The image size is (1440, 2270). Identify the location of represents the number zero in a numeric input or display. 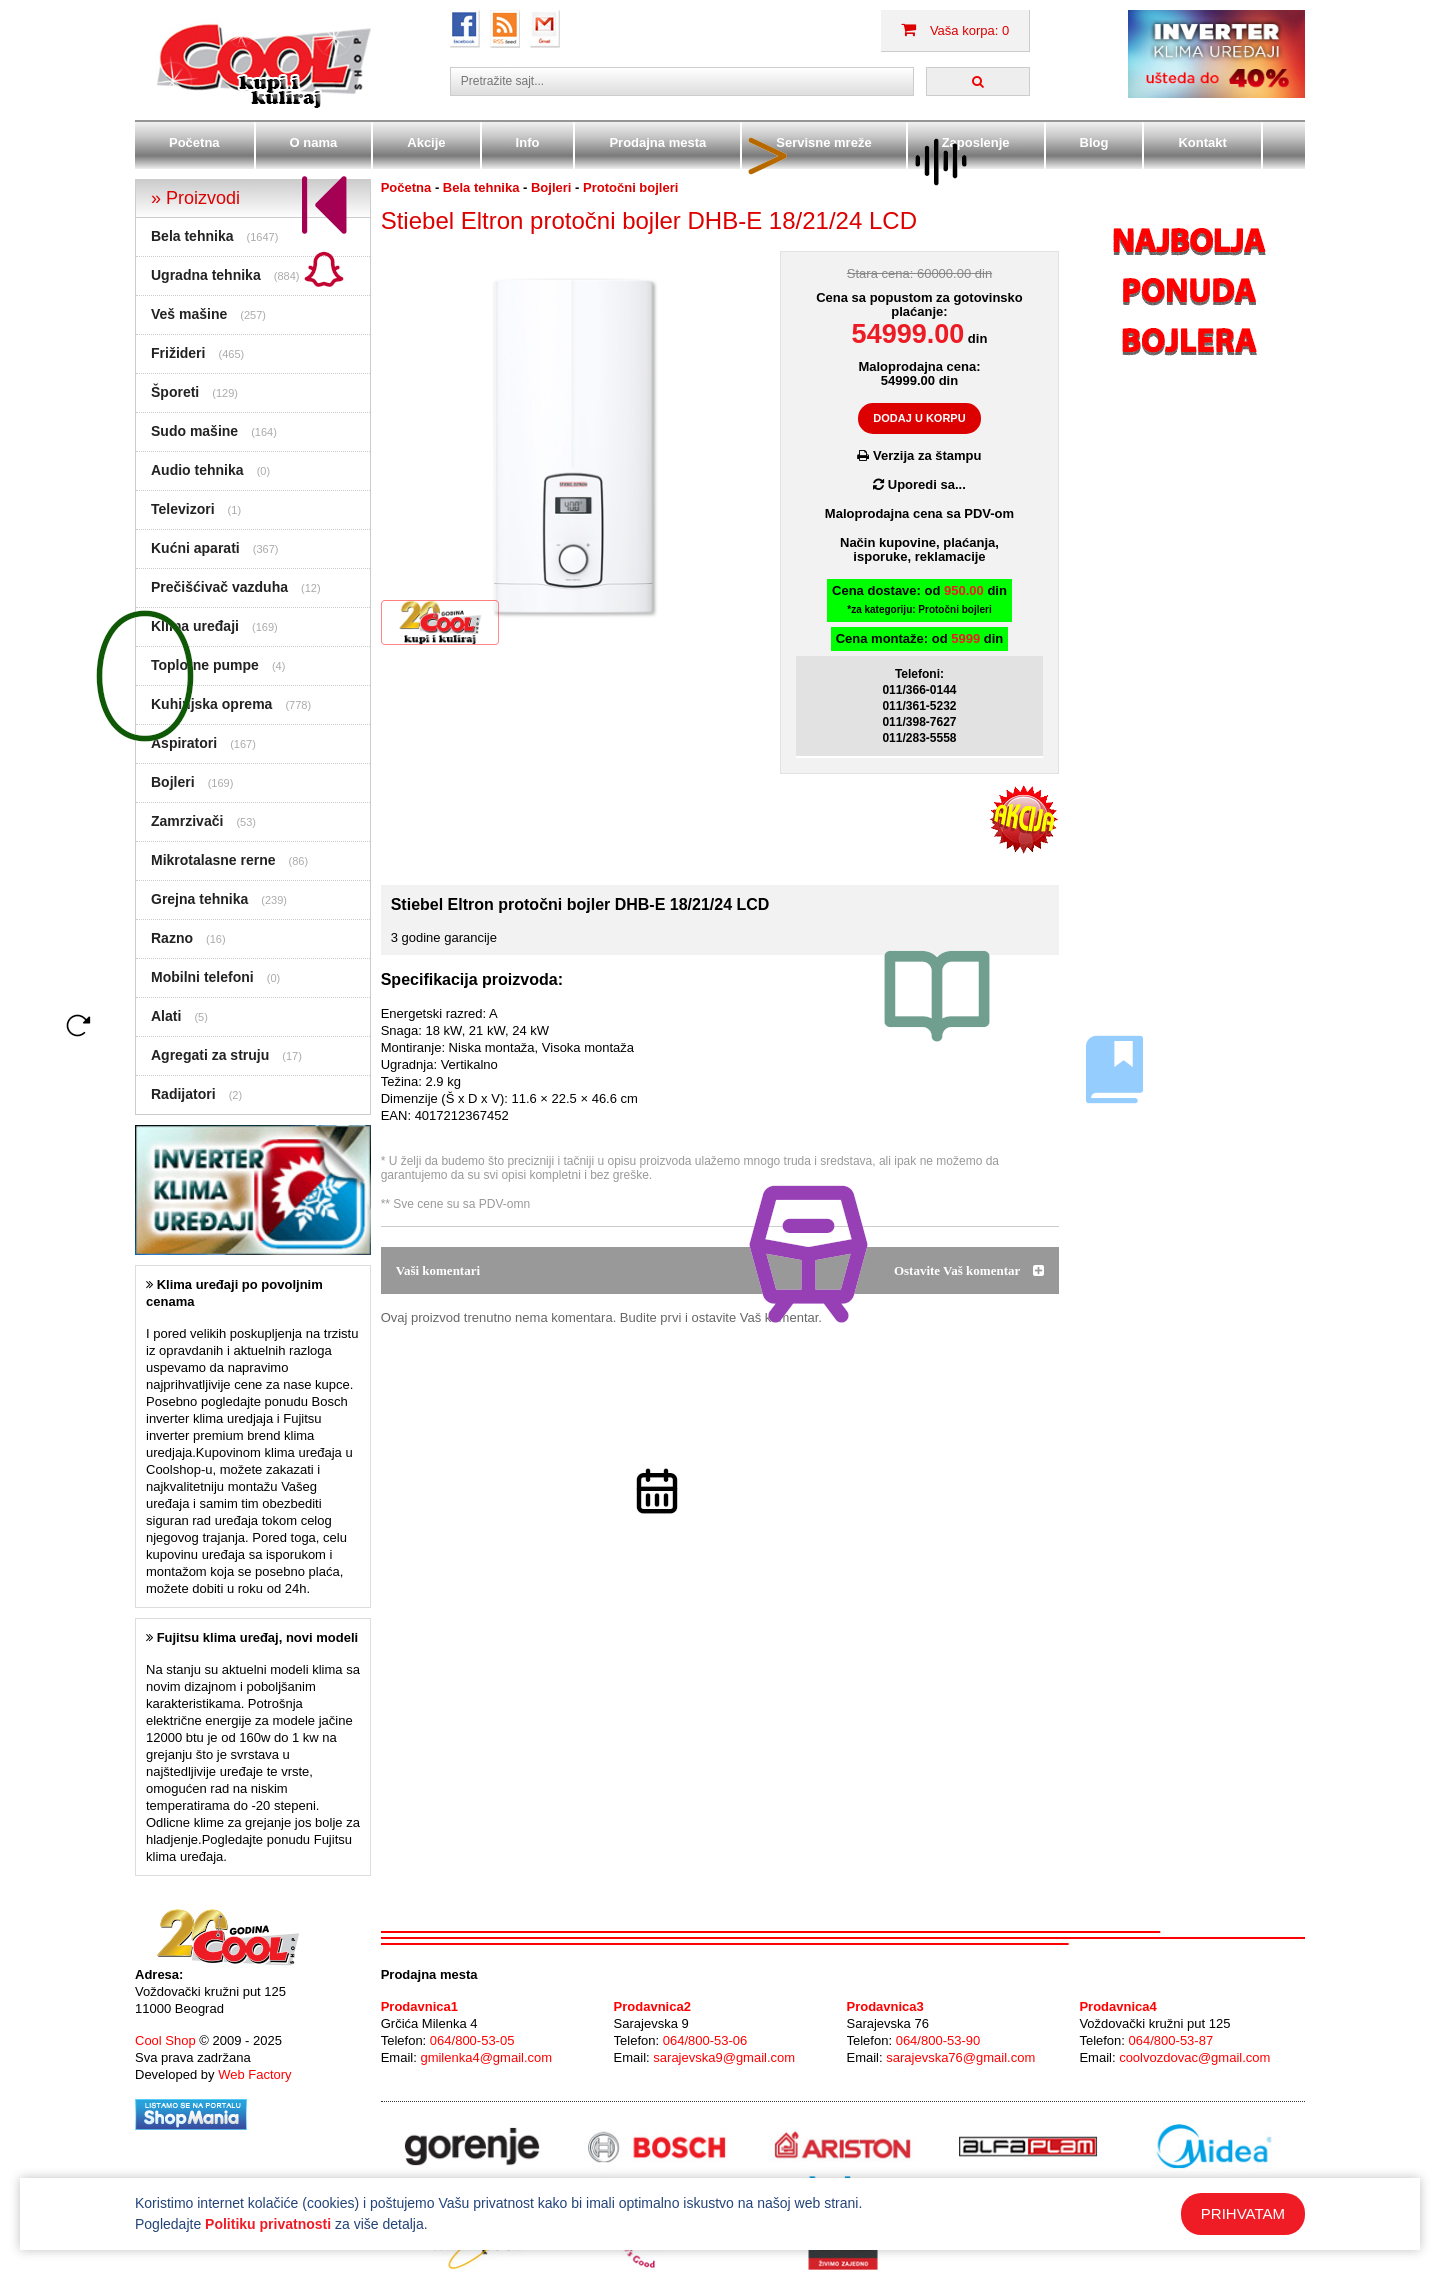
(145, 676).